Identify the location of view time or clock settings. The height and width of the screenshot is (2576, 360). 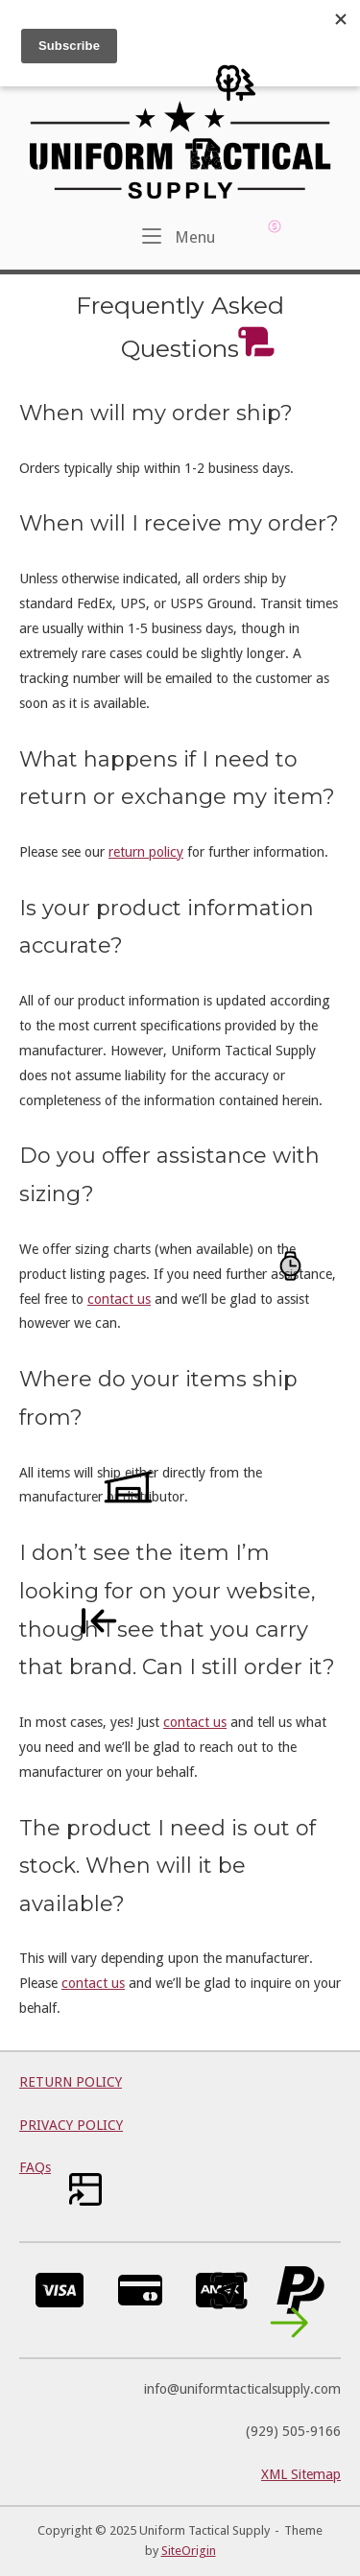
(290, 1265).